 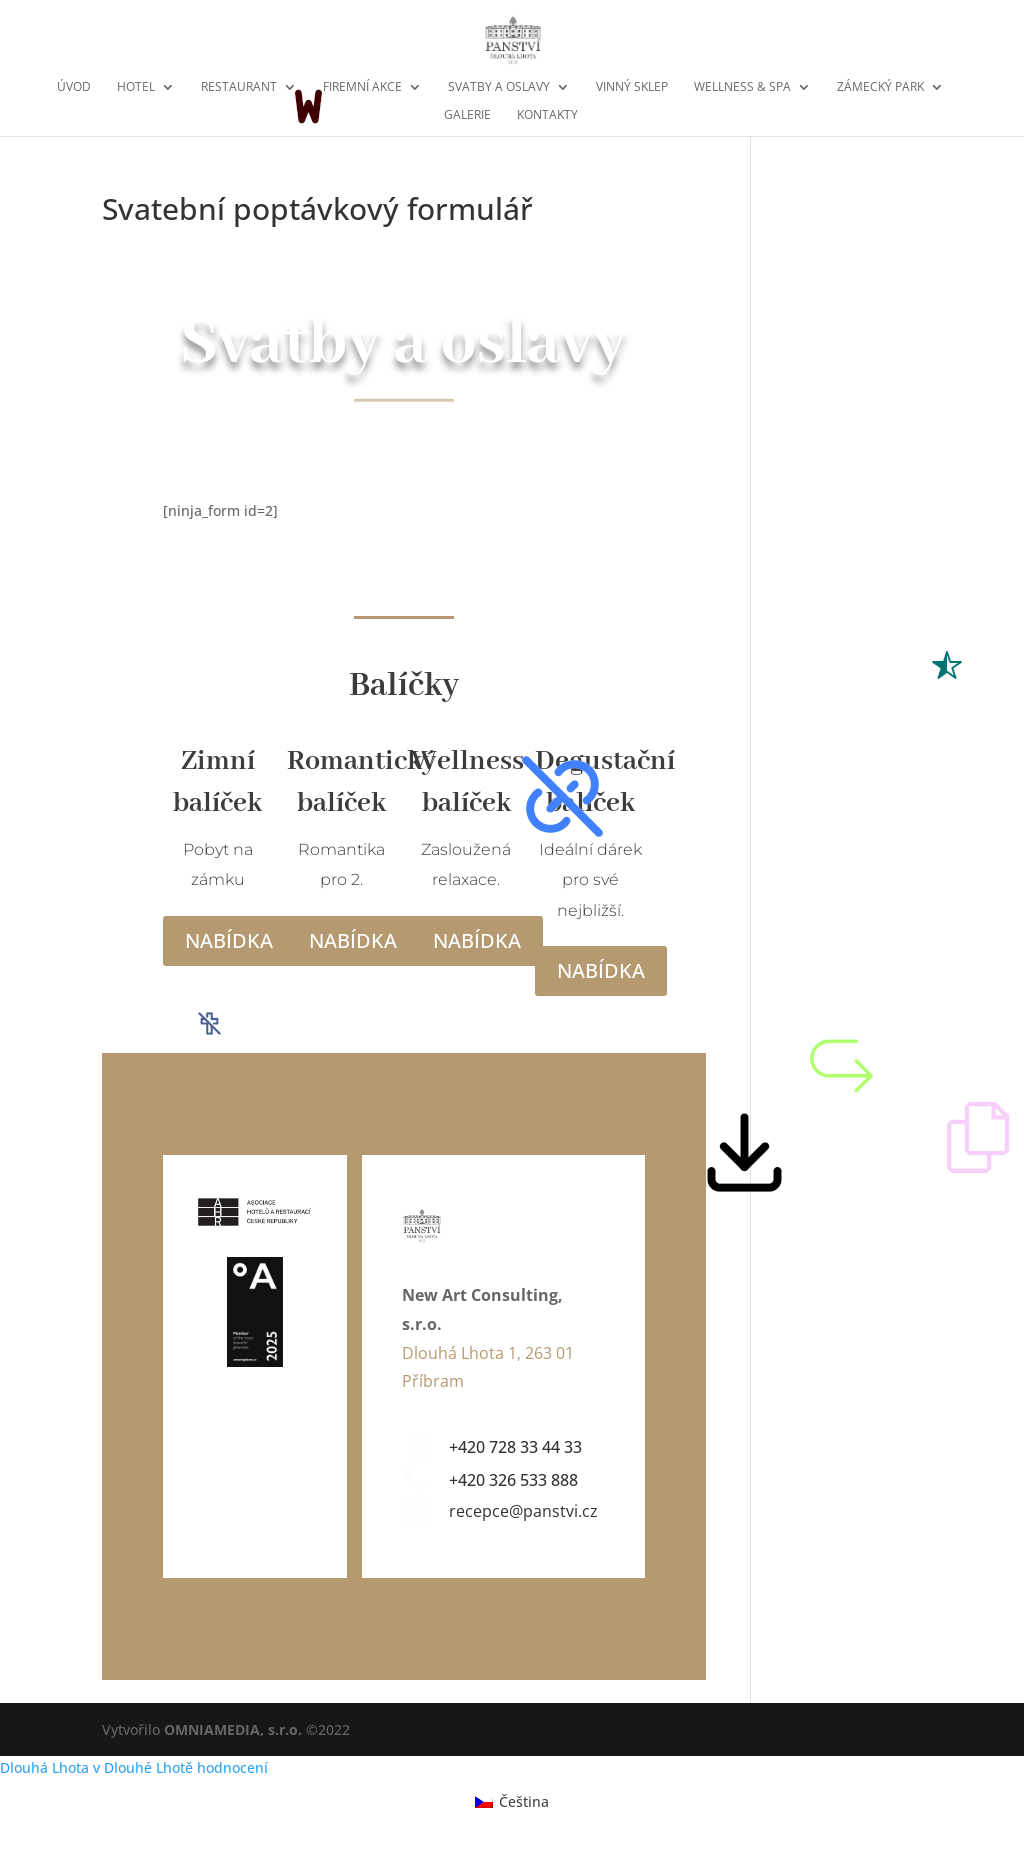 I want to click on indicates a word or text-related feature, so click(x=308, y=106).